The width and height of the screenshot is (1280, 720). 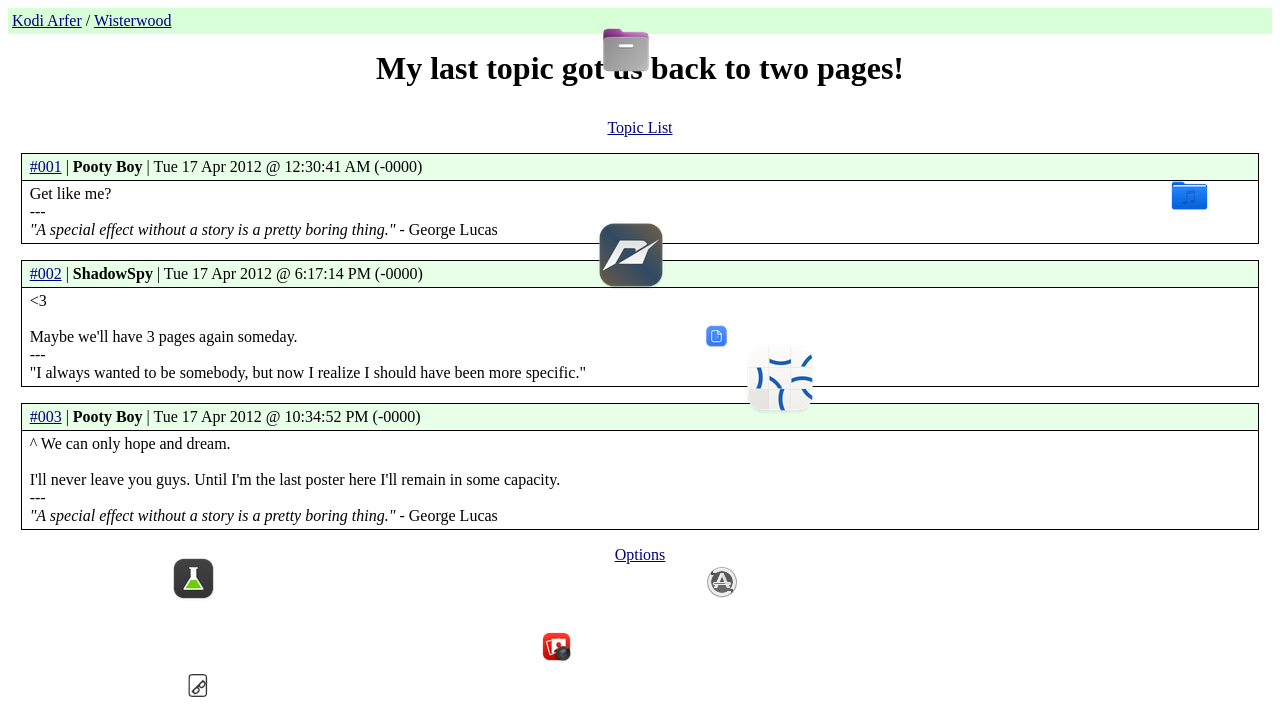 What do you see at coordinates (626, 50) in the screenshot?
I see `open the nautilus file manager` at bounding box center [626, 50].